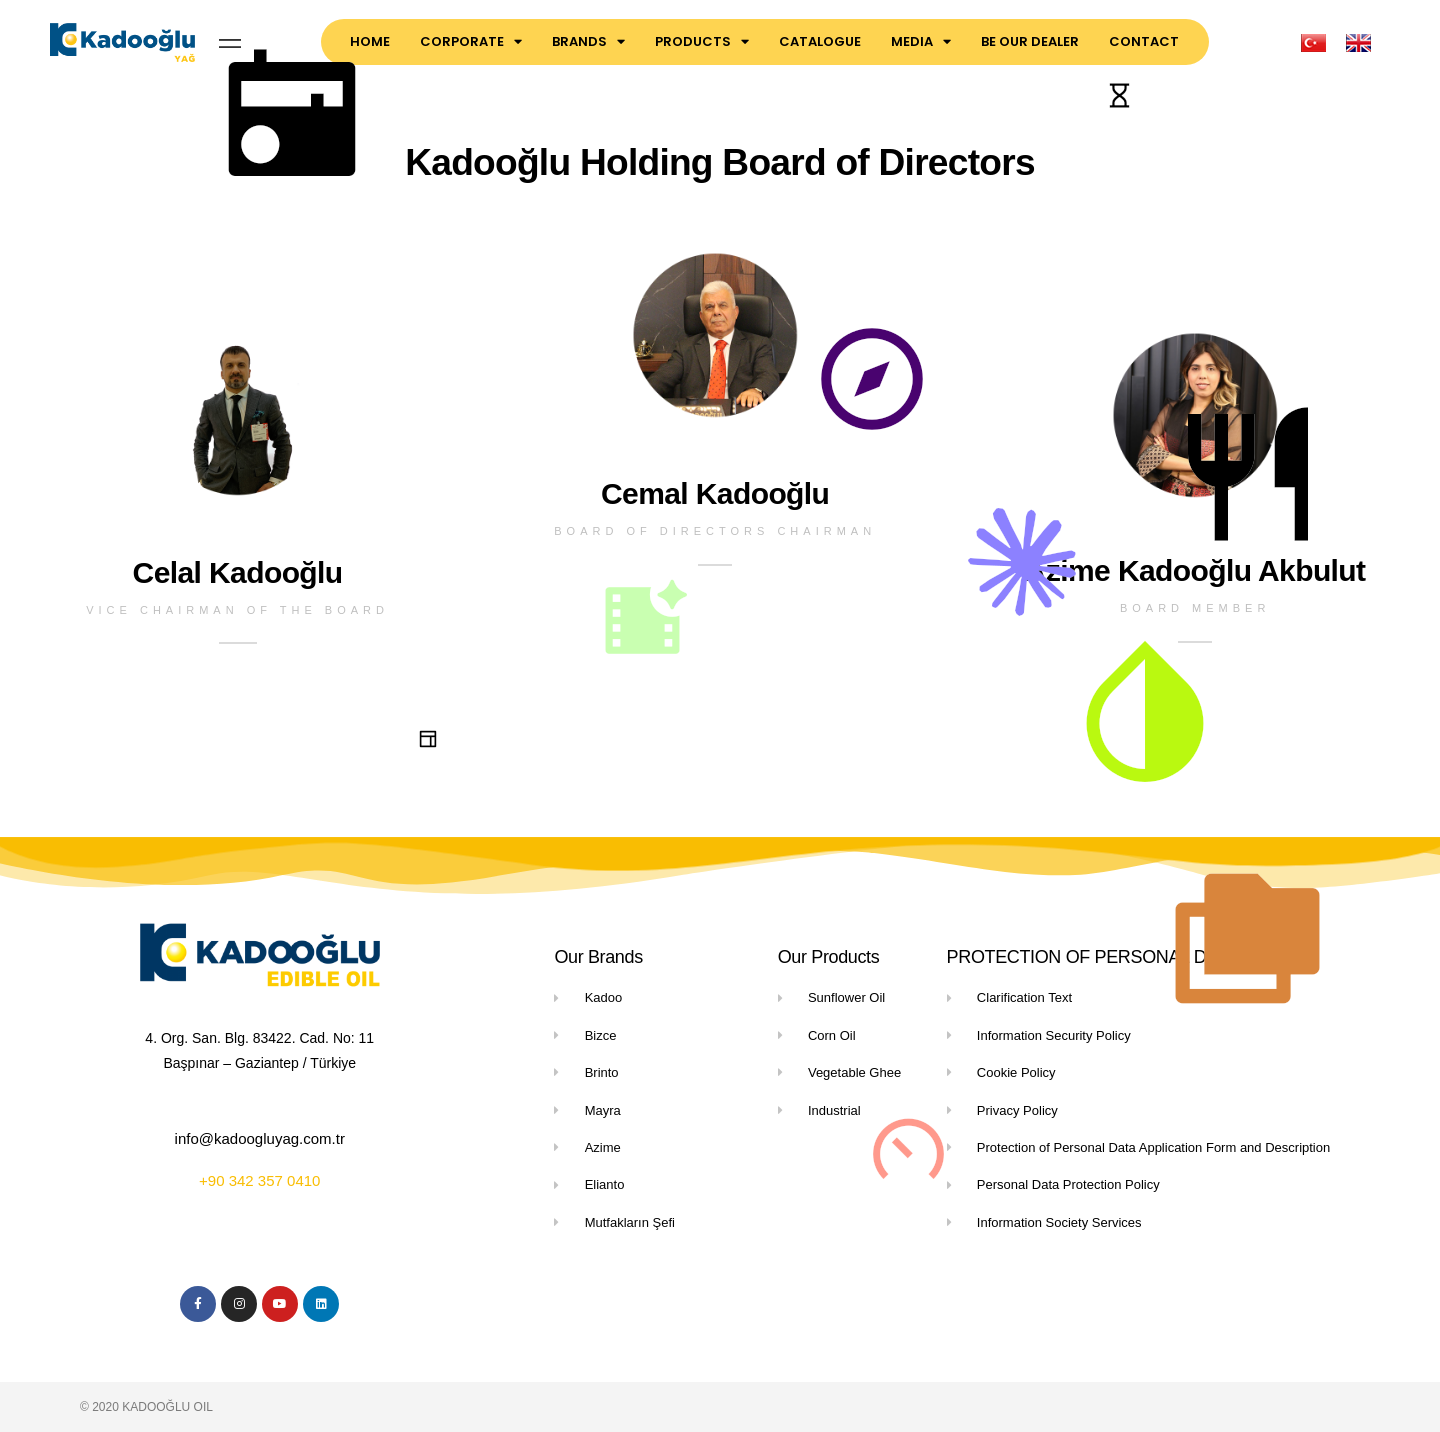 This screenshot has height=1432, width=1440. Describe the element at coordinates (1145, 717) in the screenshot. I see `adjust contrast settings` at that location.